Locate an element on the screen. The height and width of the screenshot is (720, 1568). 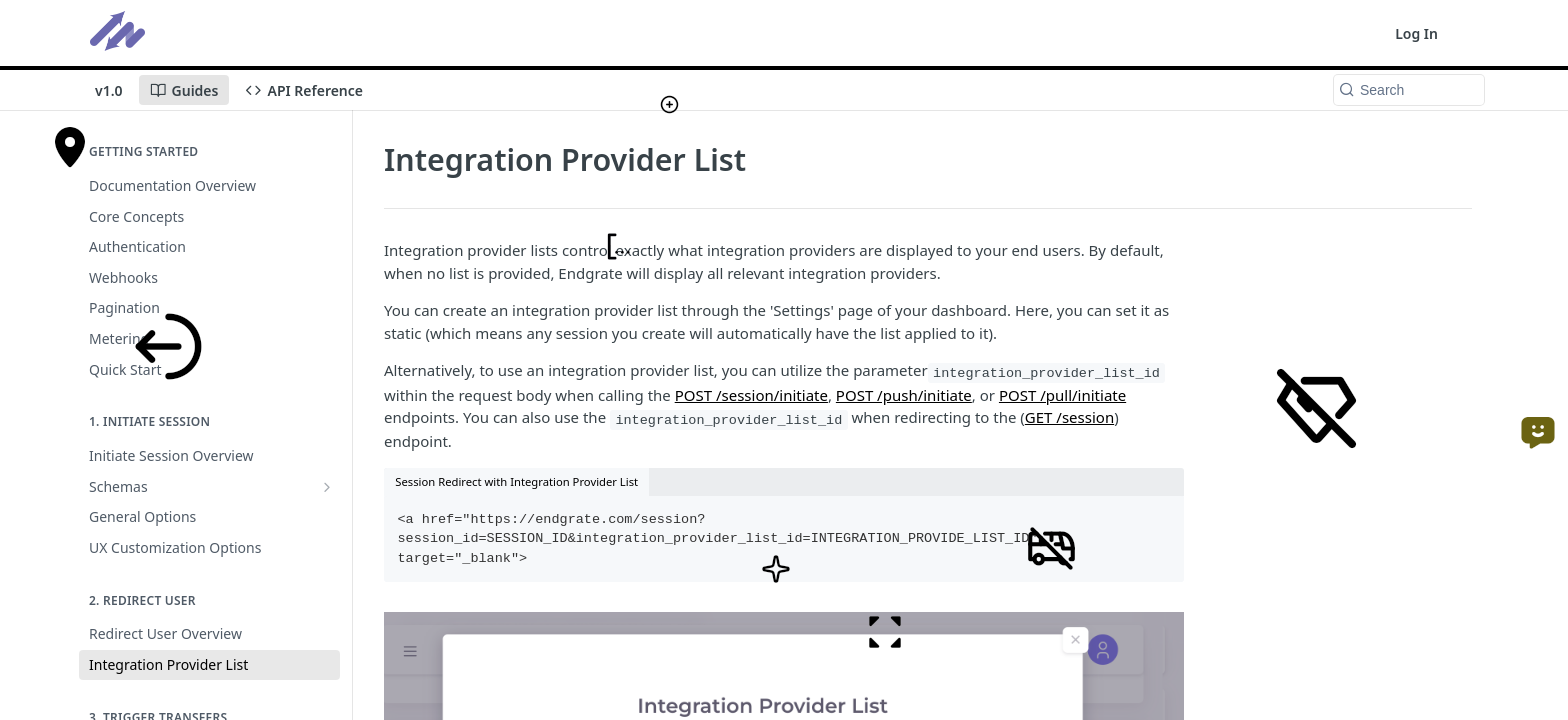
add a new item is located at coordinates (669, 104).